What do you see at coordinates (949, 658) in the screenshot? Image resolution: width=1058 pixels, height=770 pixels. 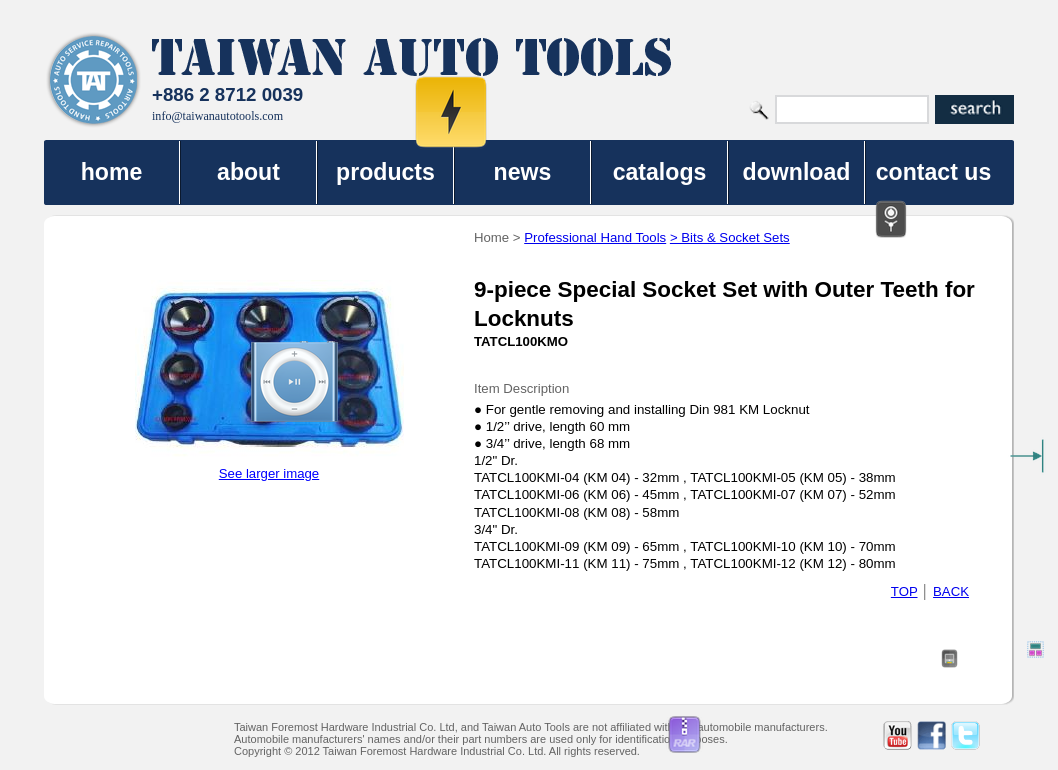 I see `nintendo ds rom file` at bounding box center [949, 658].